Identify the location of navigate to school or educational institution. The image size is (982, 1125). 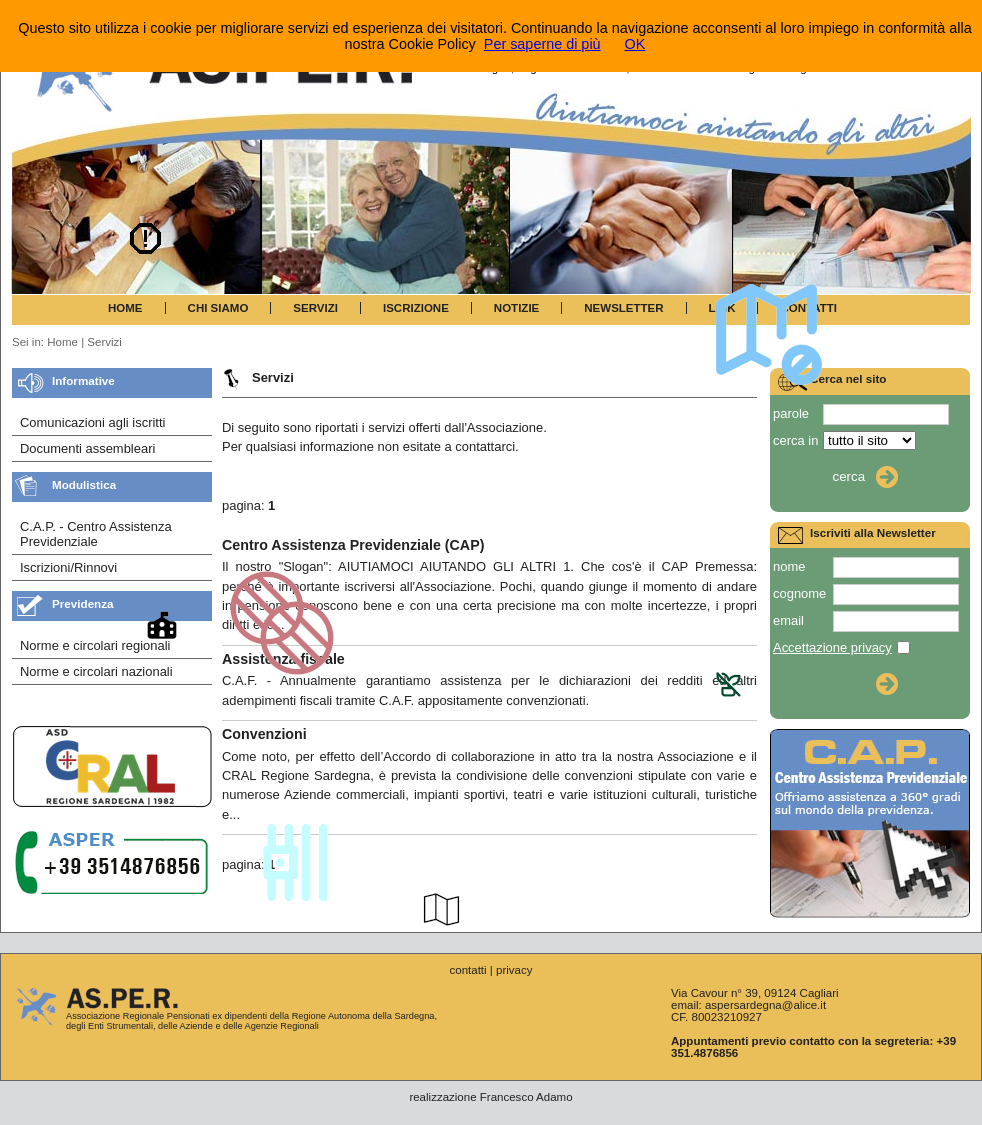
(162, 626).